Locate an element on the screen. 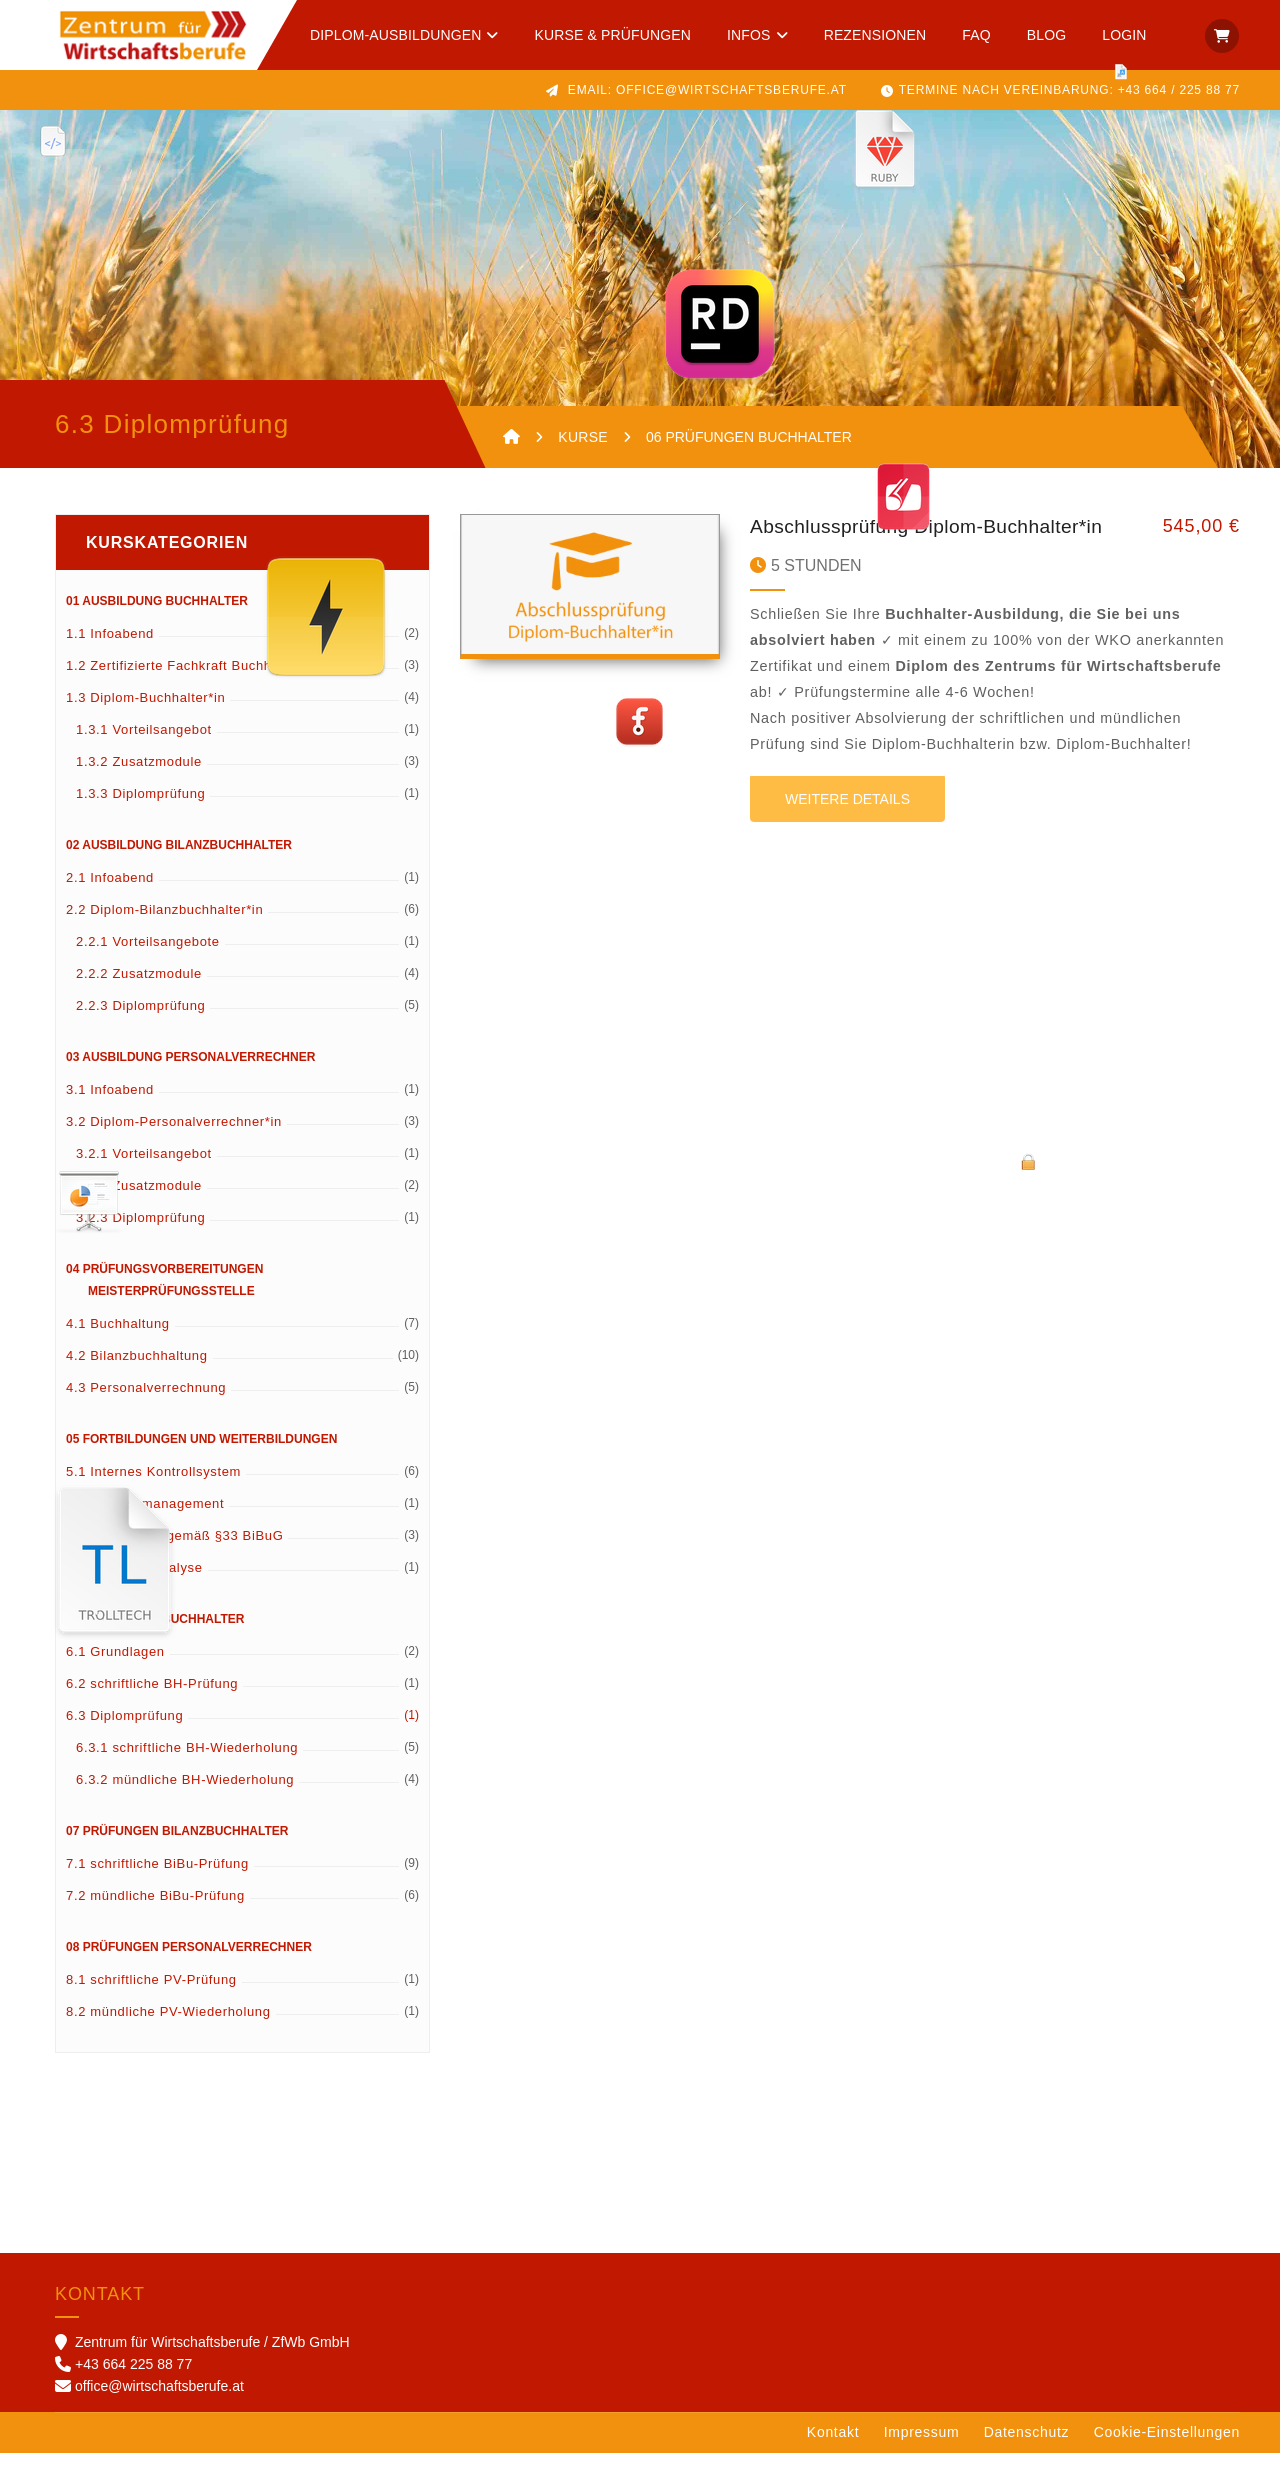  indicates a locked or protected item is located at coordinates (1028, 1161).